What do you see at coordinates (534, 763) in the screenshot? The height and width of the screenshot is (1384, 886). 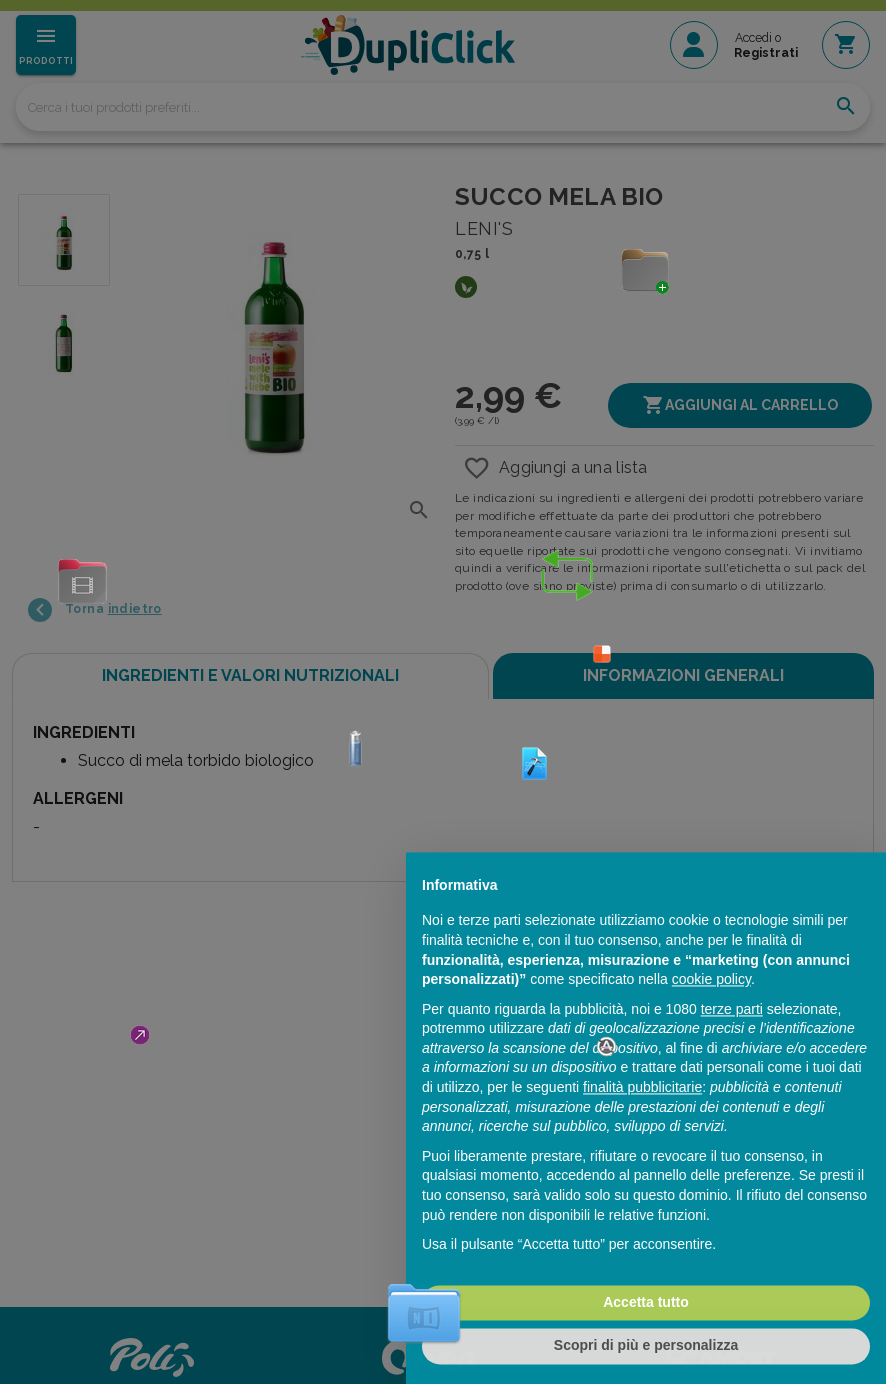 I see `makefile document for build automation` at bounding box center [534, 763].